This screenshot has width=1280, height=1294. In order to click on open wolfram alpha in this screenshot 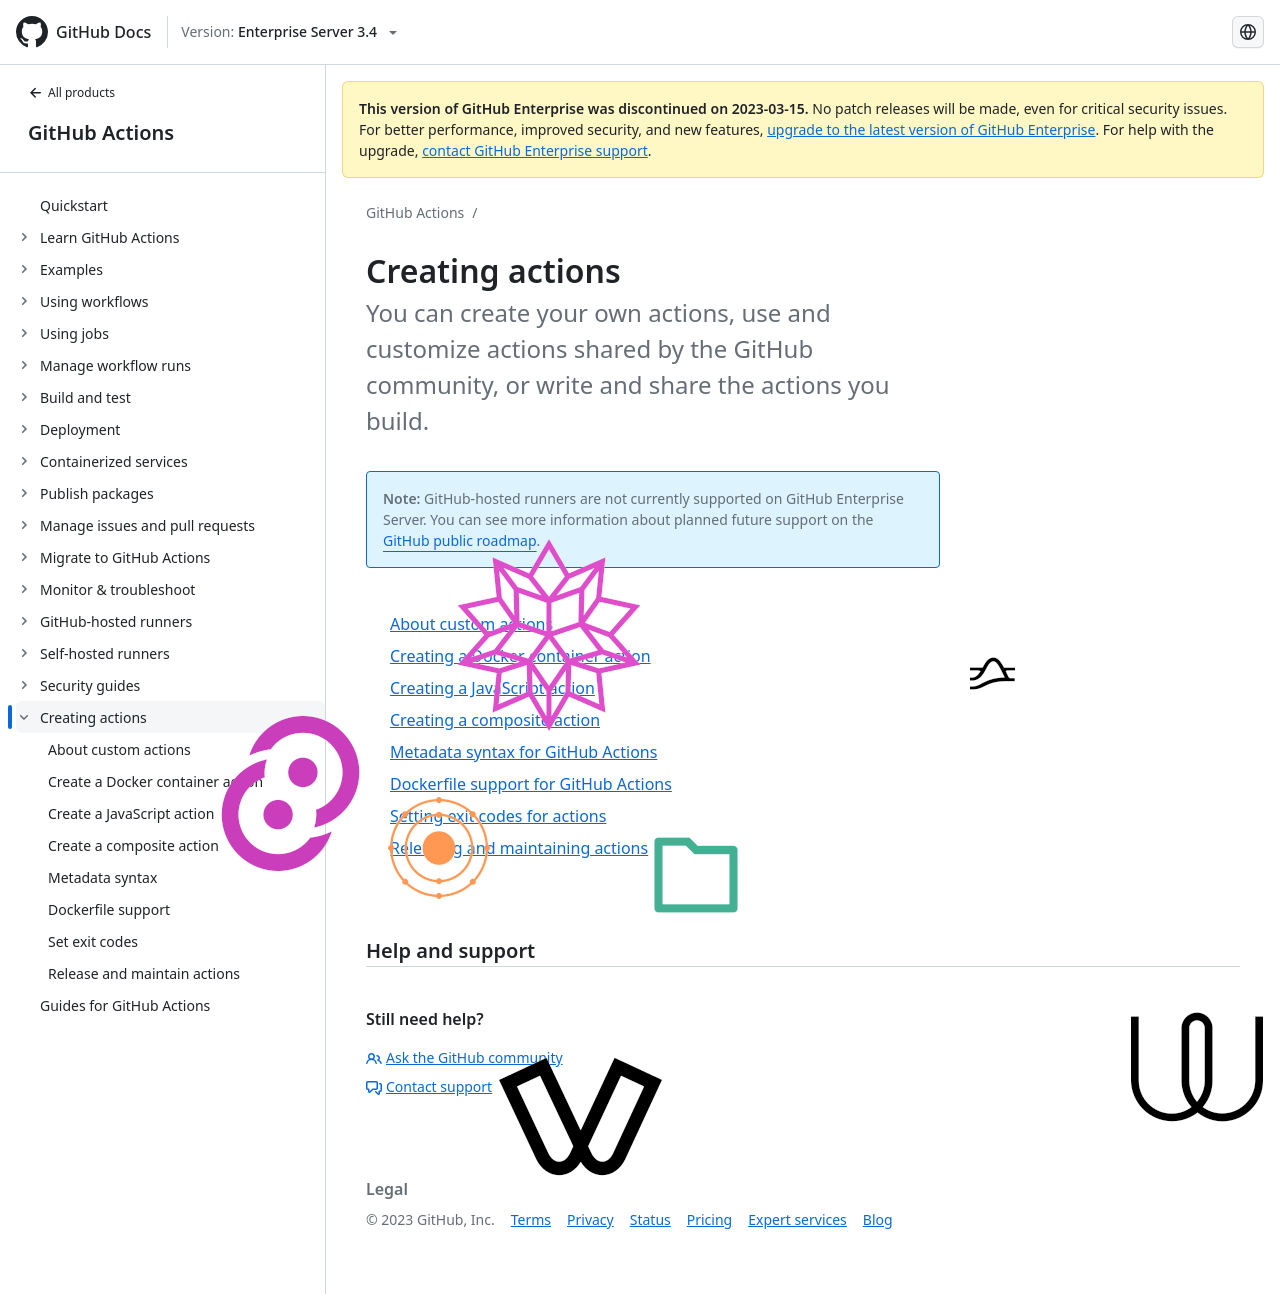, I will do `click(549, 635)`.